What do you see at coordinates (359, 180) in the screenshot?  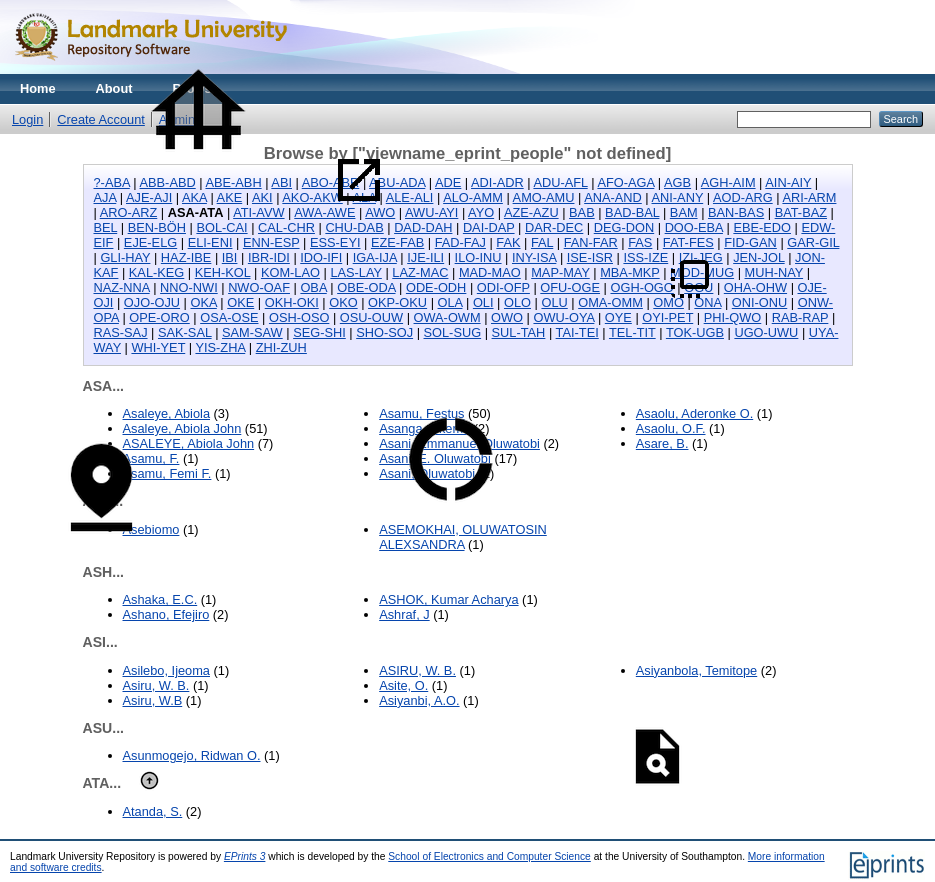 I see `open link in a new tab or window` at bounding box center [359, 180].